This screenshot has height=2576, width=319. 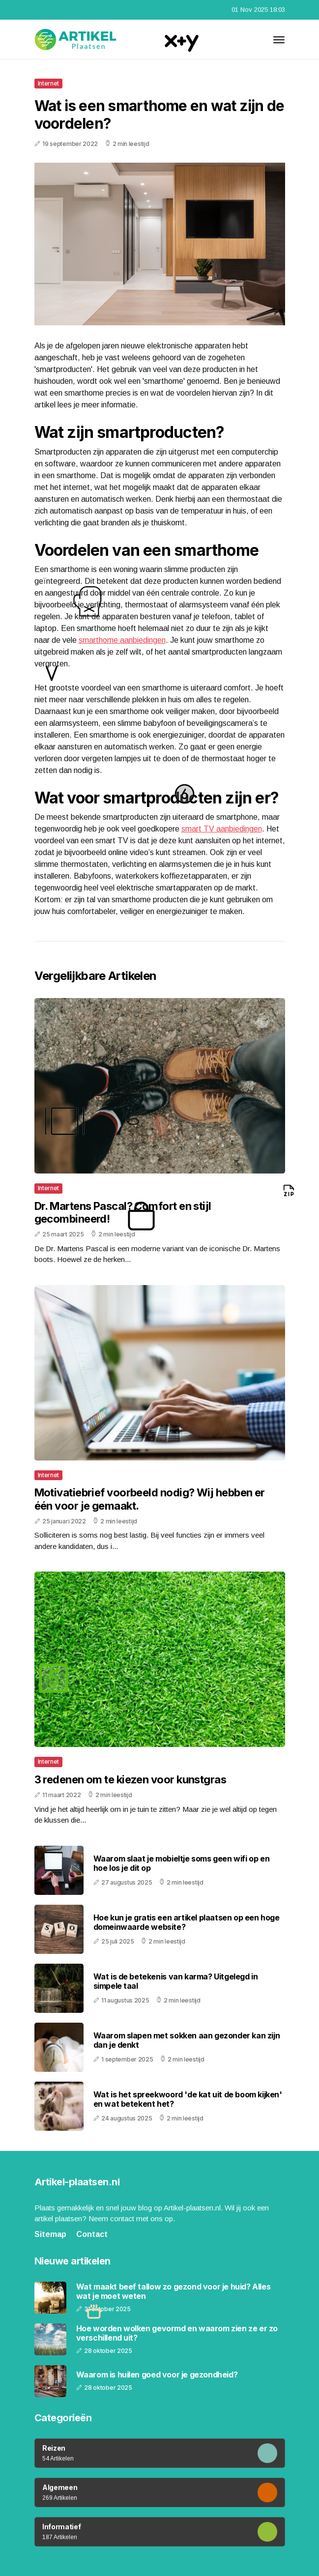 What do you see at coordinates (88, 602) in the screenshot?
I see `access boxing or combat sports content` at bounding box center [88, 602].